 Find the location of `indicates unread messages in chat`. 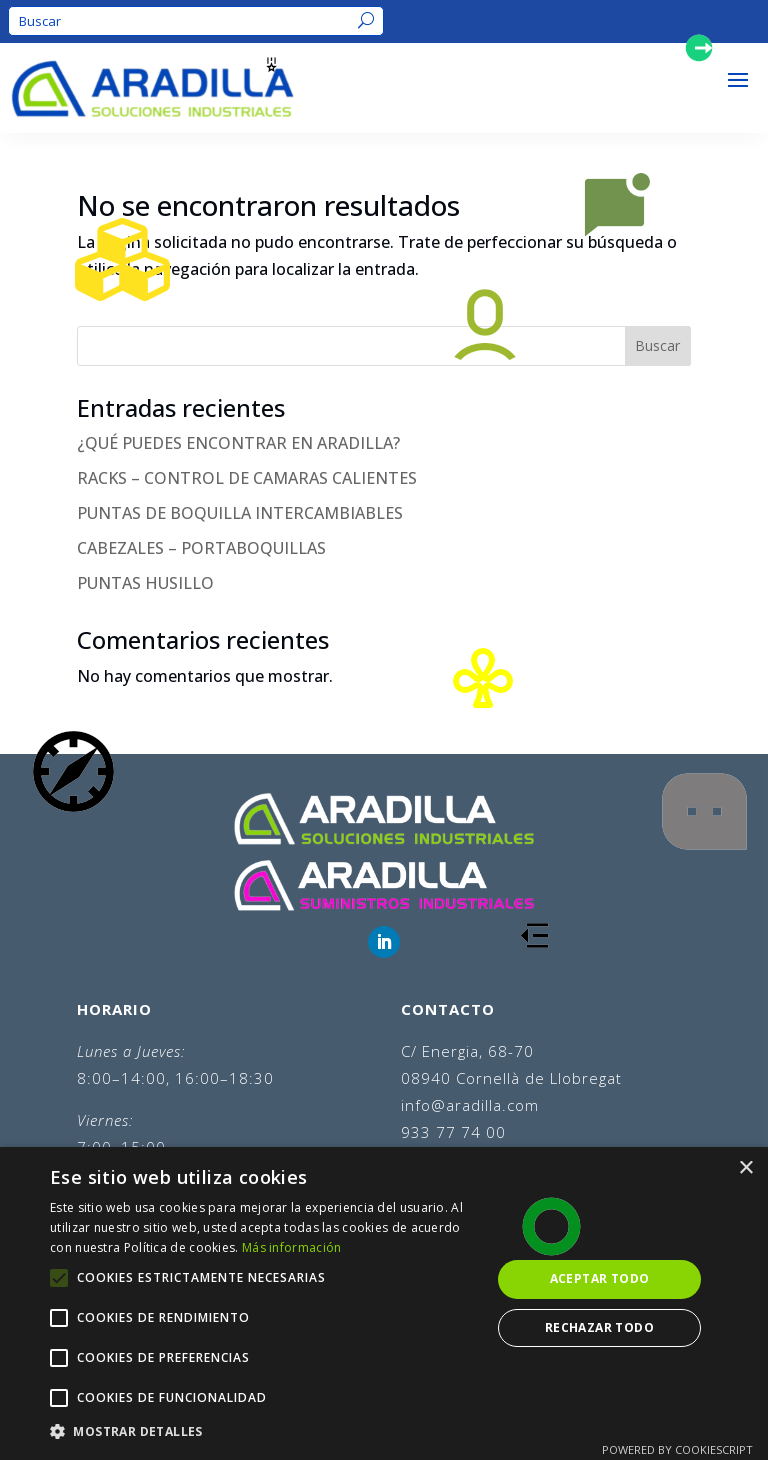

indicates unread messages in chat is located at coordinates (614, 205).